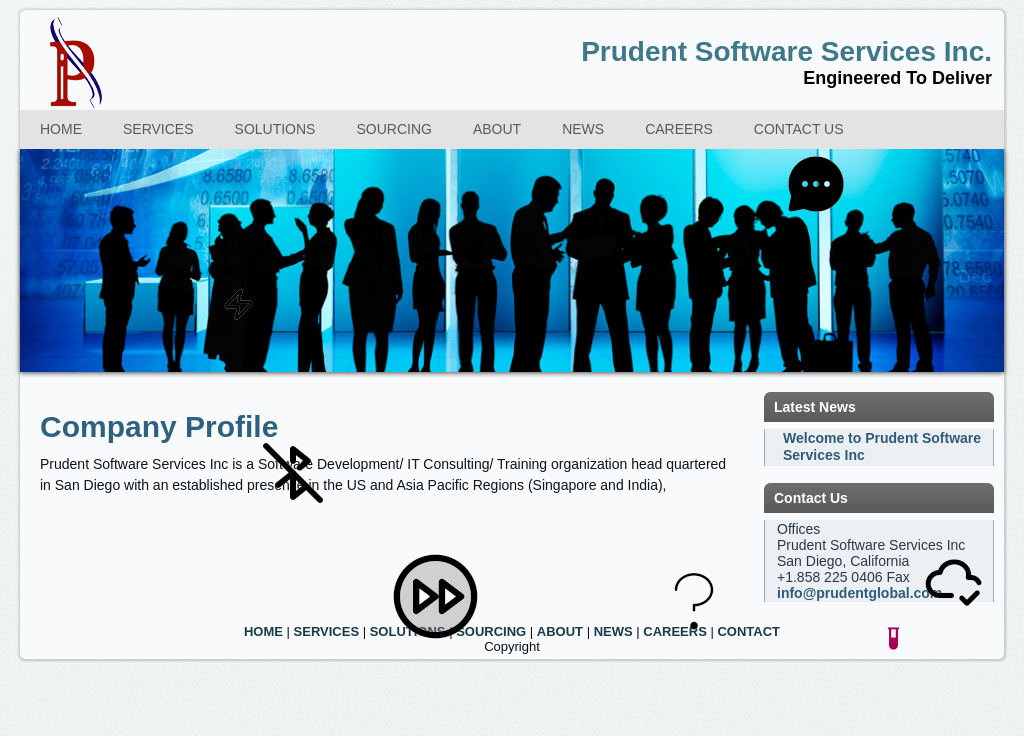 Image resolution: width=1024 pixels, height=736 pixels. Describe the element at coordinates (954, 580) in the screenshot. I see `file successfully uploaded to cloud storage` at that location.